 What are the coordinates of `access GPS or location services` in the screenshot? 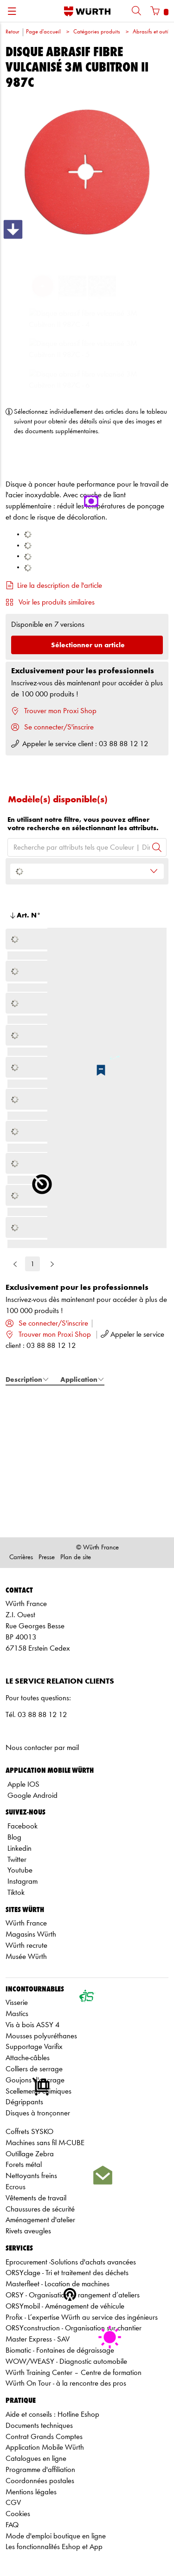 It's located at (70, 2294).